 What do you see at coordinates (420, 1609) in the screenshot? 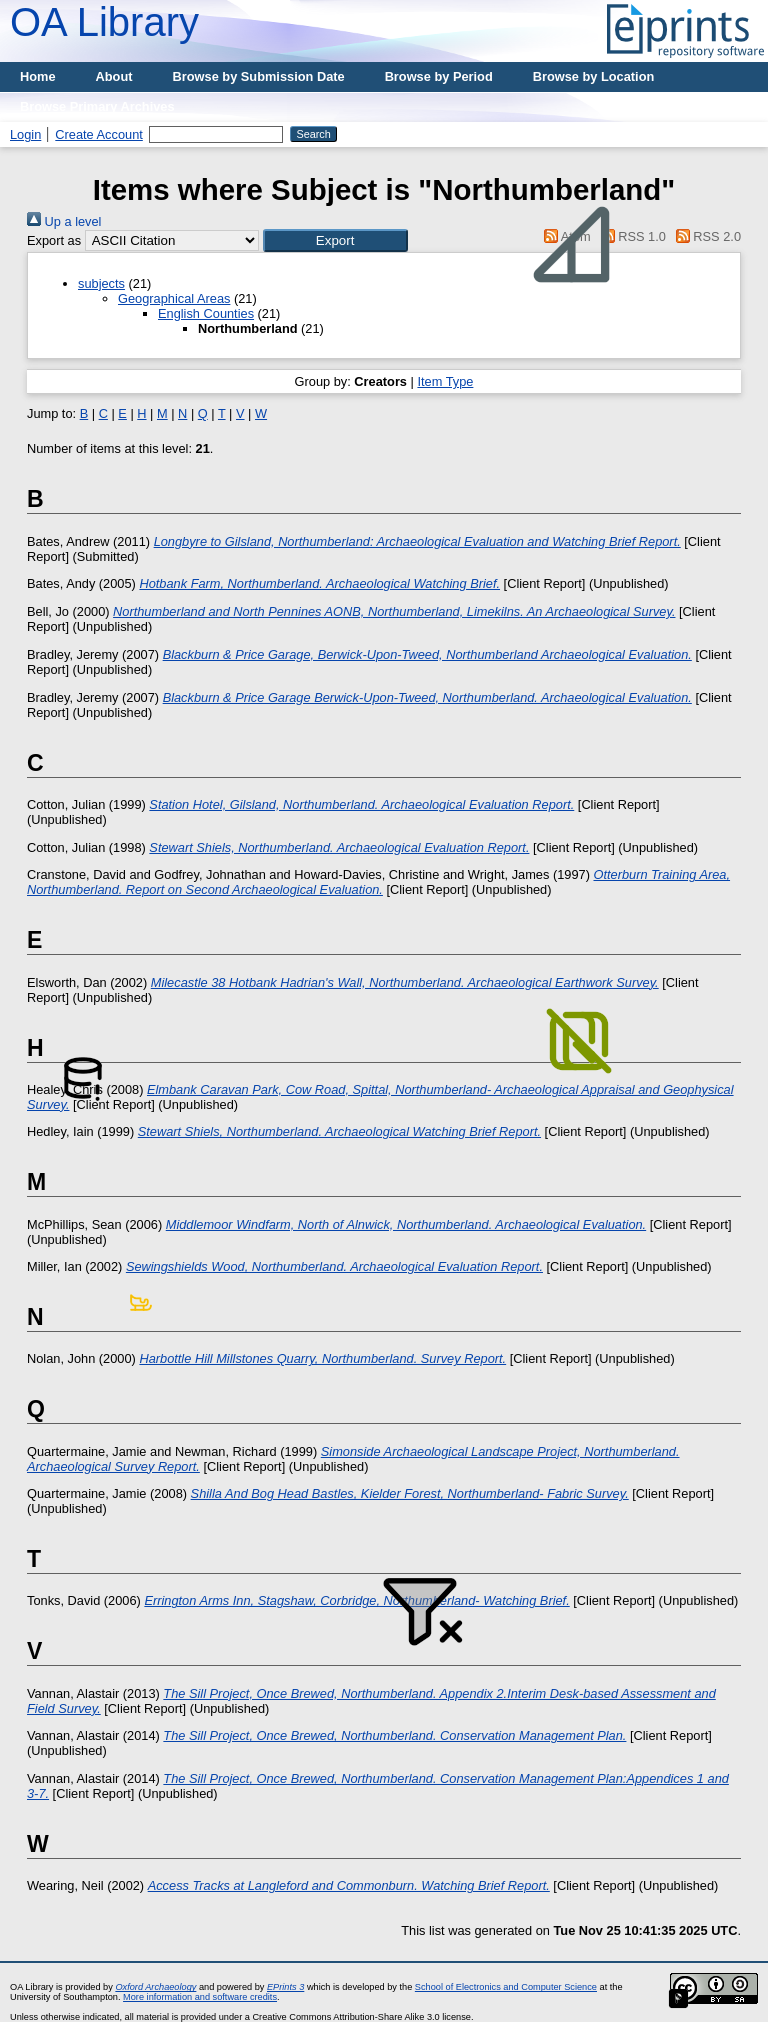
I see `clear all active filters` at bounding box center [420, 1609].